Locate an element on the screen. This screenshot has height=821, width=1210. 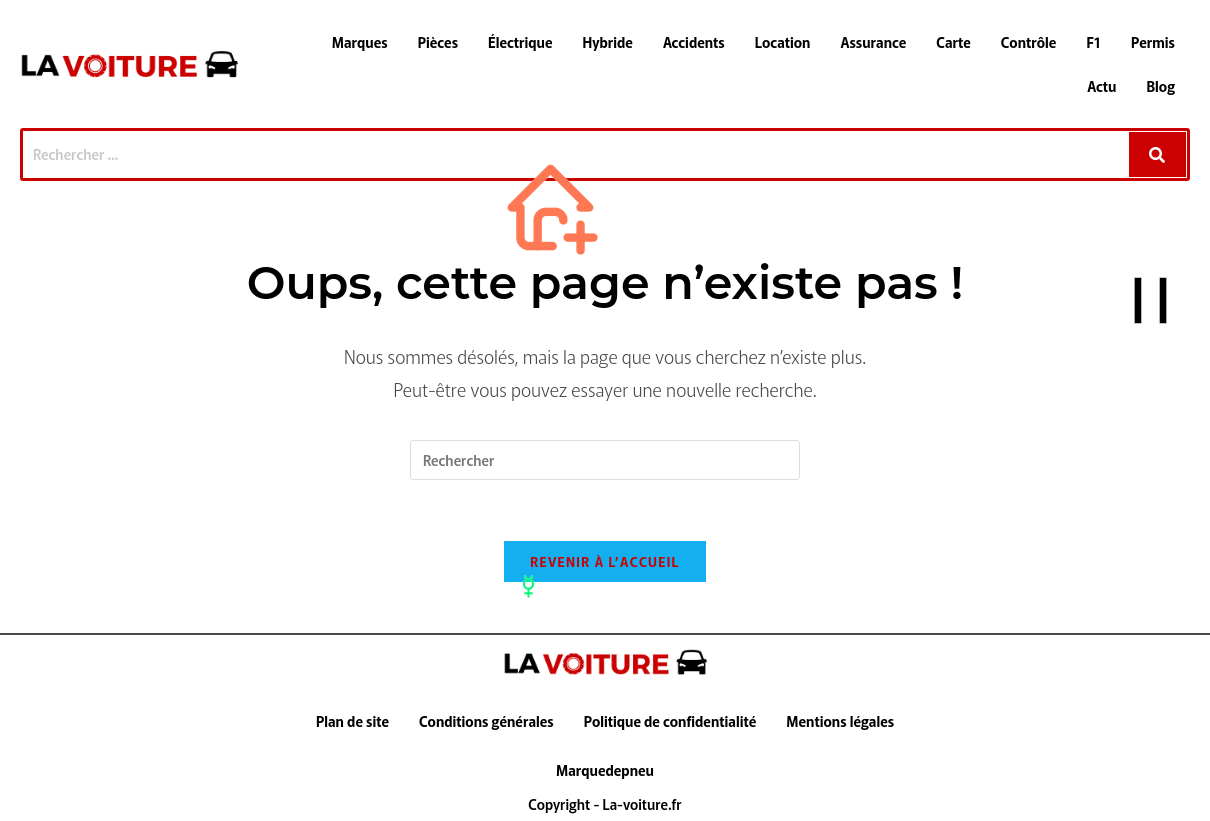
pause debugging session is located at coordinates (1150, 300).